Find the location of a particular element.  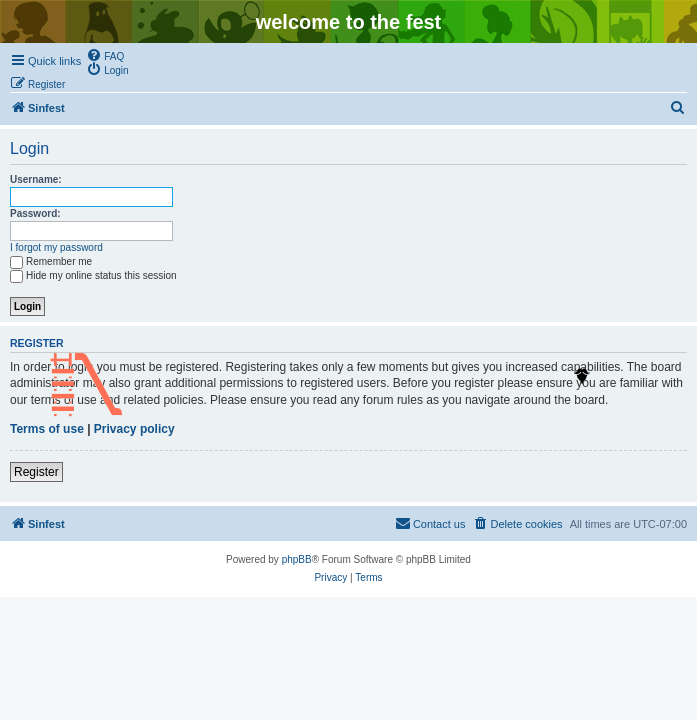

access playground or kids' play area is located at coordinates (86, 379).